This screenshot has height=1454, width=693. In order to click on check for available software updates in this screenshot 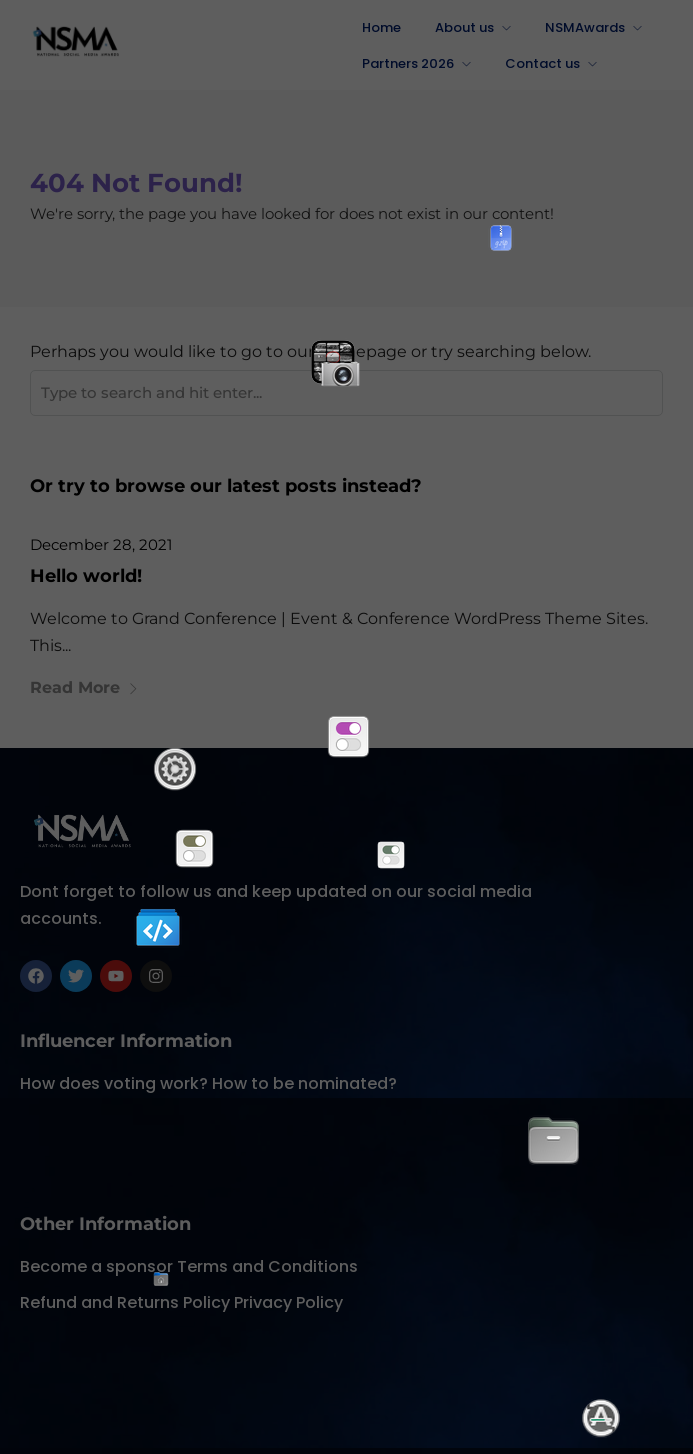, I will do `click(601, 1418)`.